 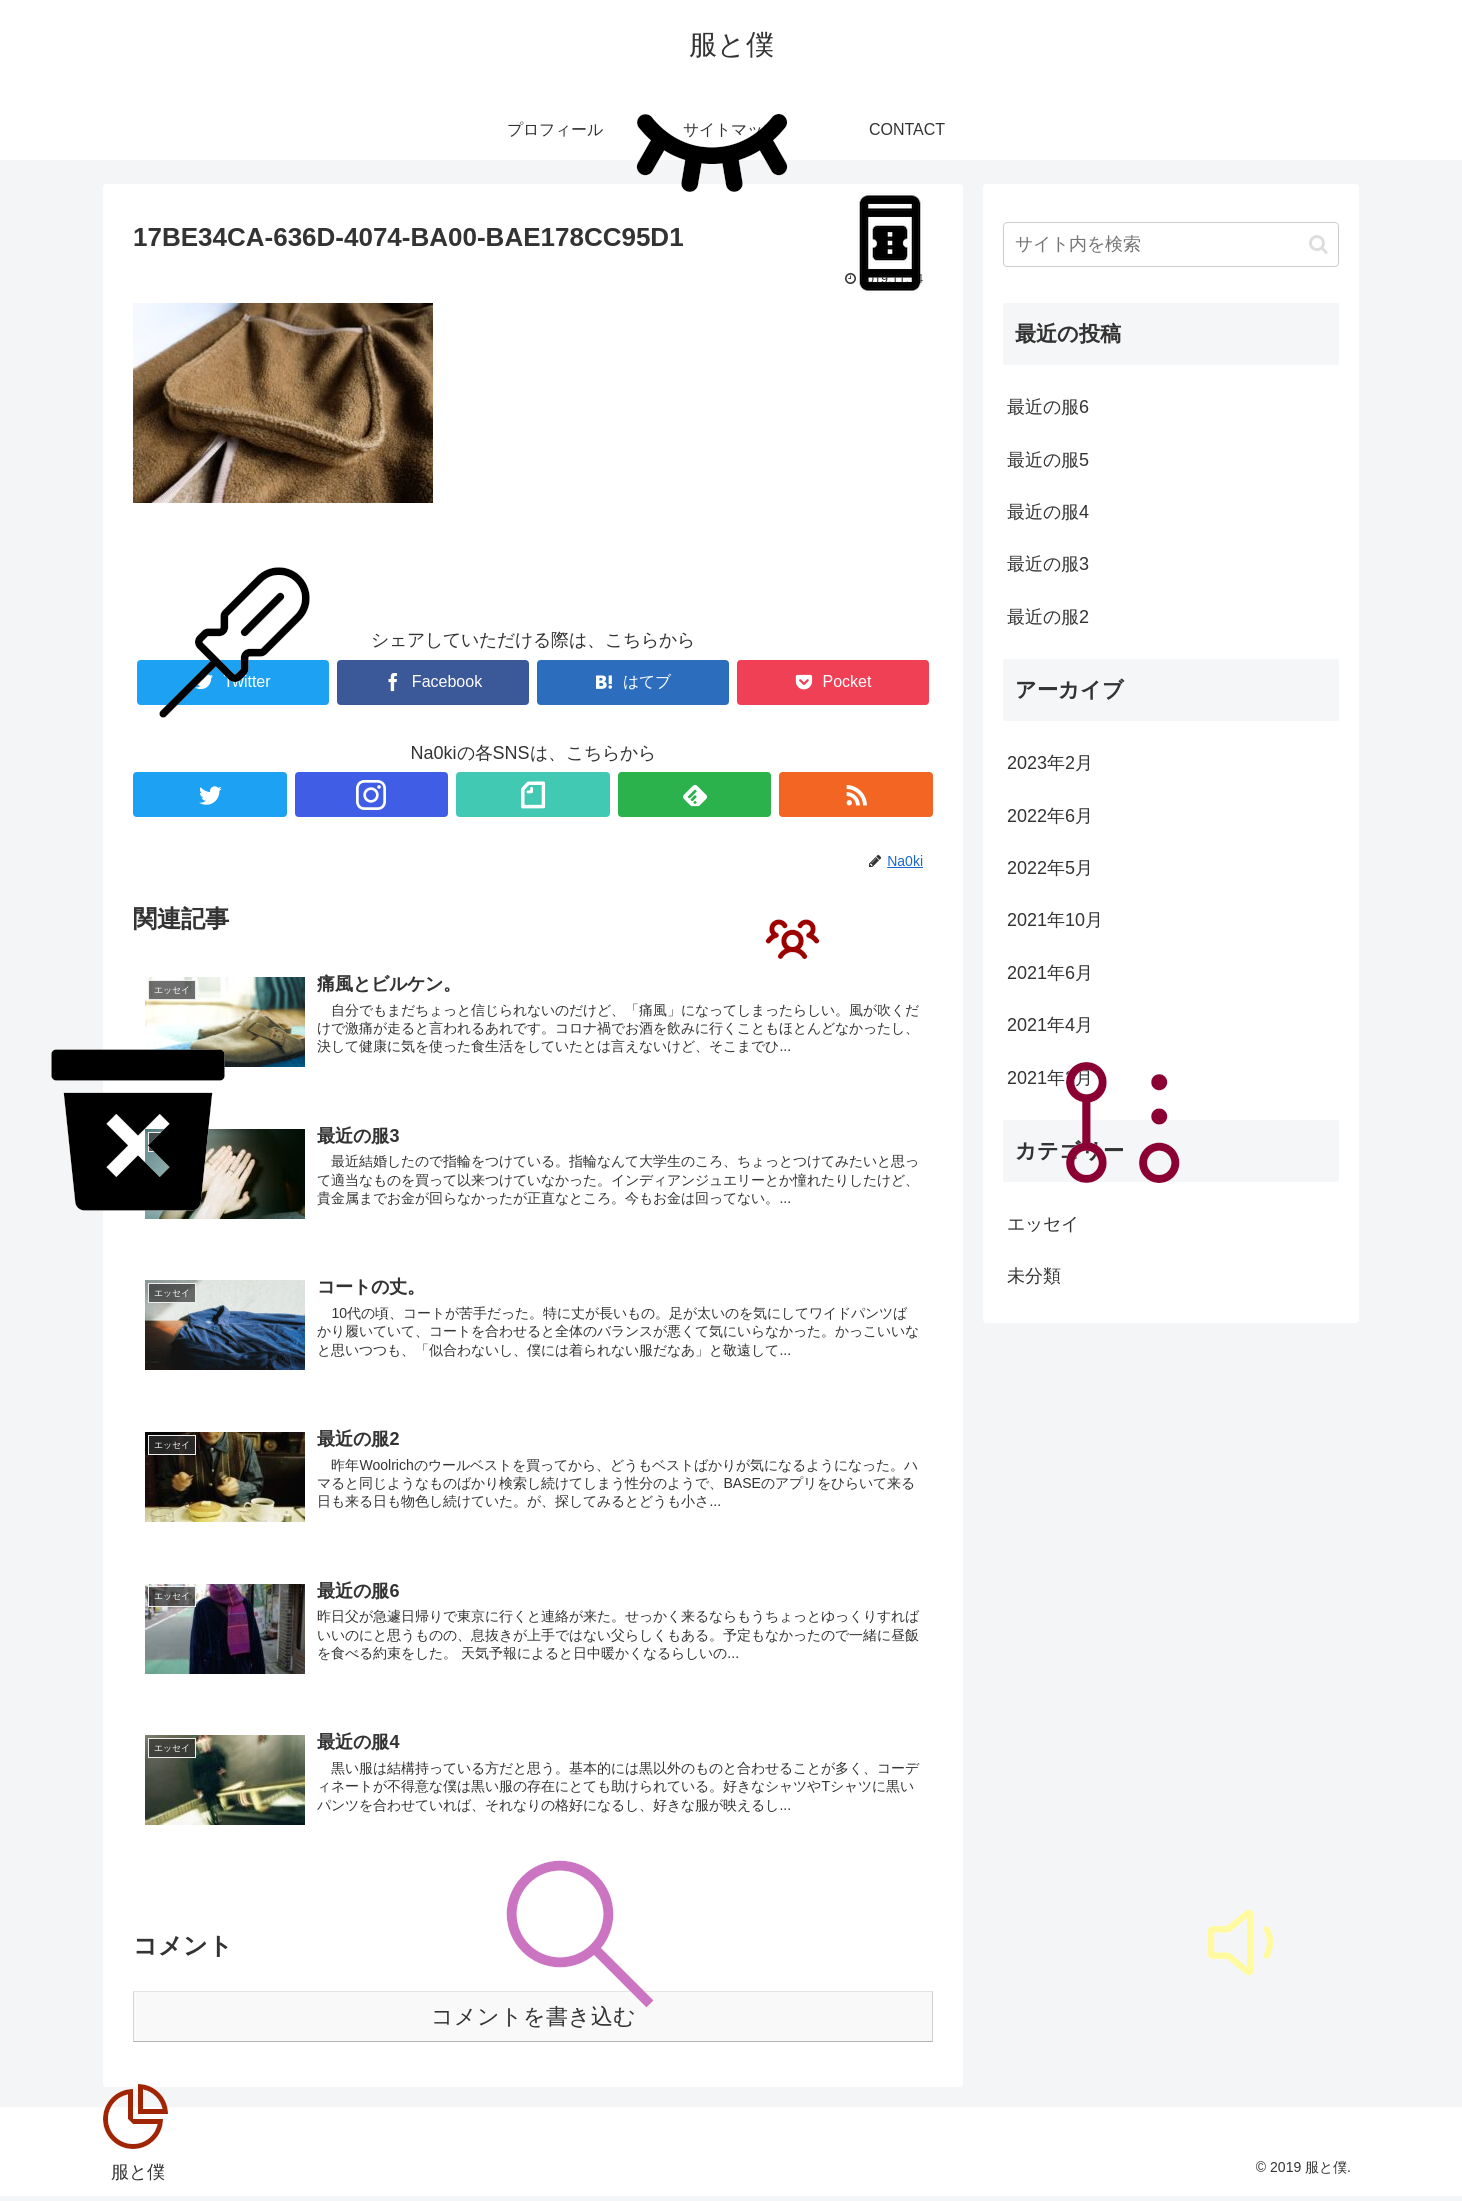 I want to click on delete selected item, so click(x=138, y=1130).